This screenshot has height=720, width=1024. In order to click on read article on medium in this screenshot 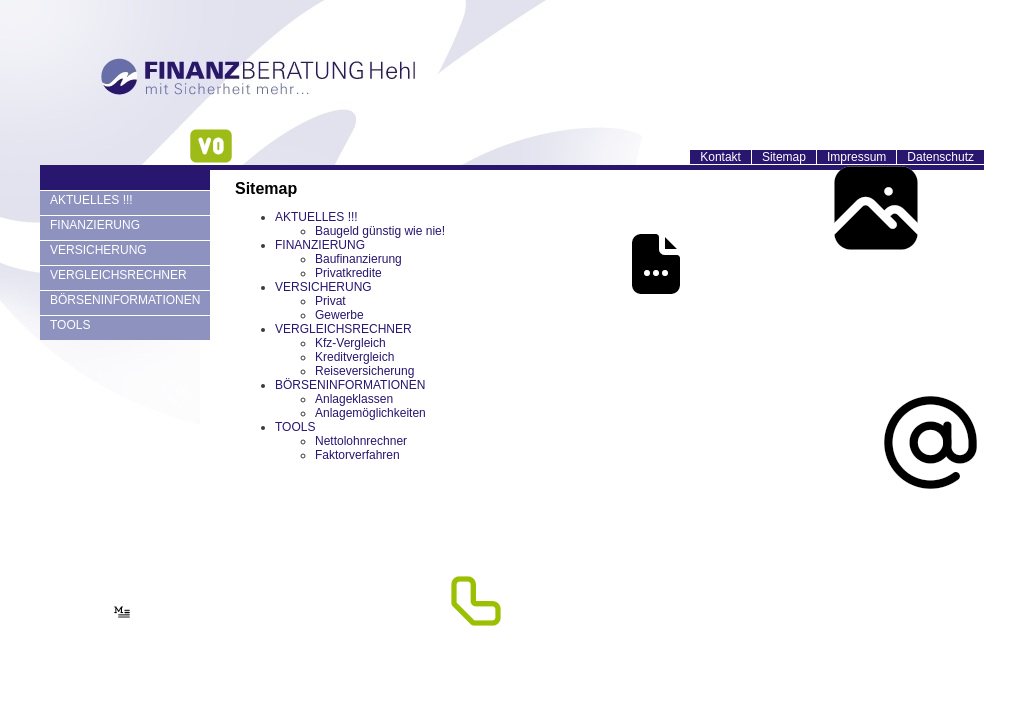, I will do `click(122, 612)`.